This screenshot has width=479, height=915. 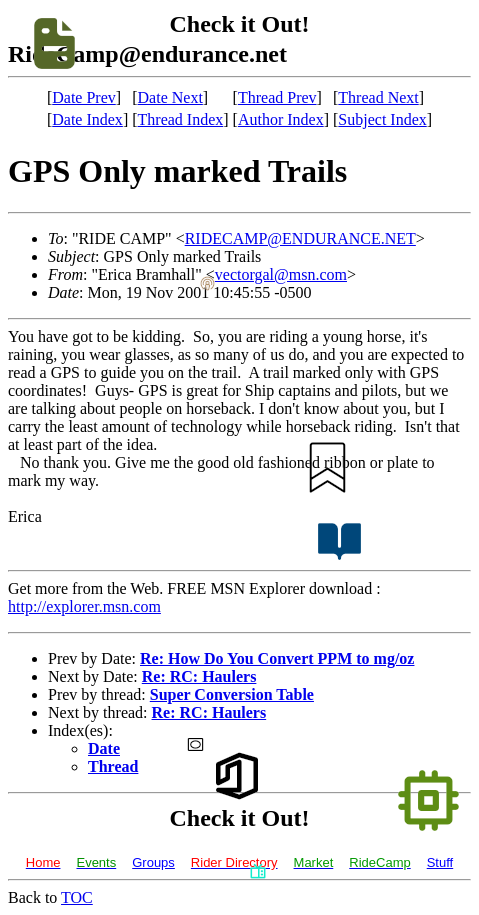 What do you see at coordinates (237, 776) in the screenshot?
I see `open Microsoft Office suite` at bounding box center [237, 776].